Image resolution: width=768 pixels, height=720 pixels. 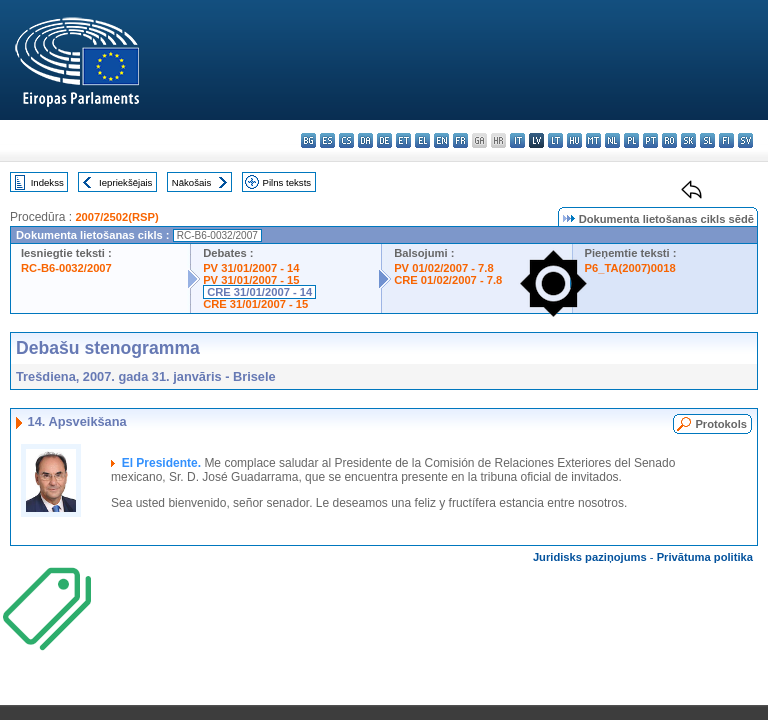 I want to click on undo the last action, so click(x=691, y=189).